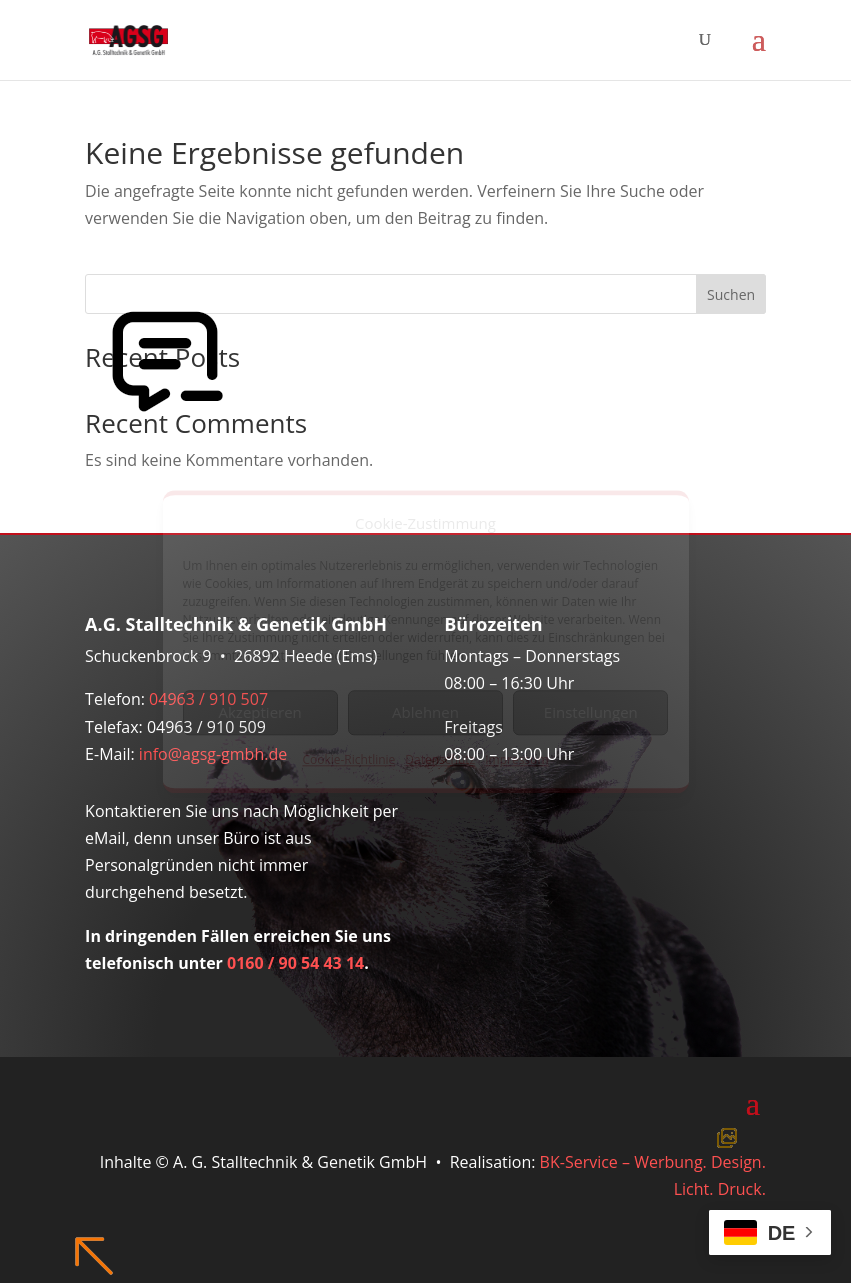  What do you see at coordinates (727, 1138) in the screenshot?
I see `access your photo library` at bounding box center [727, 1138].